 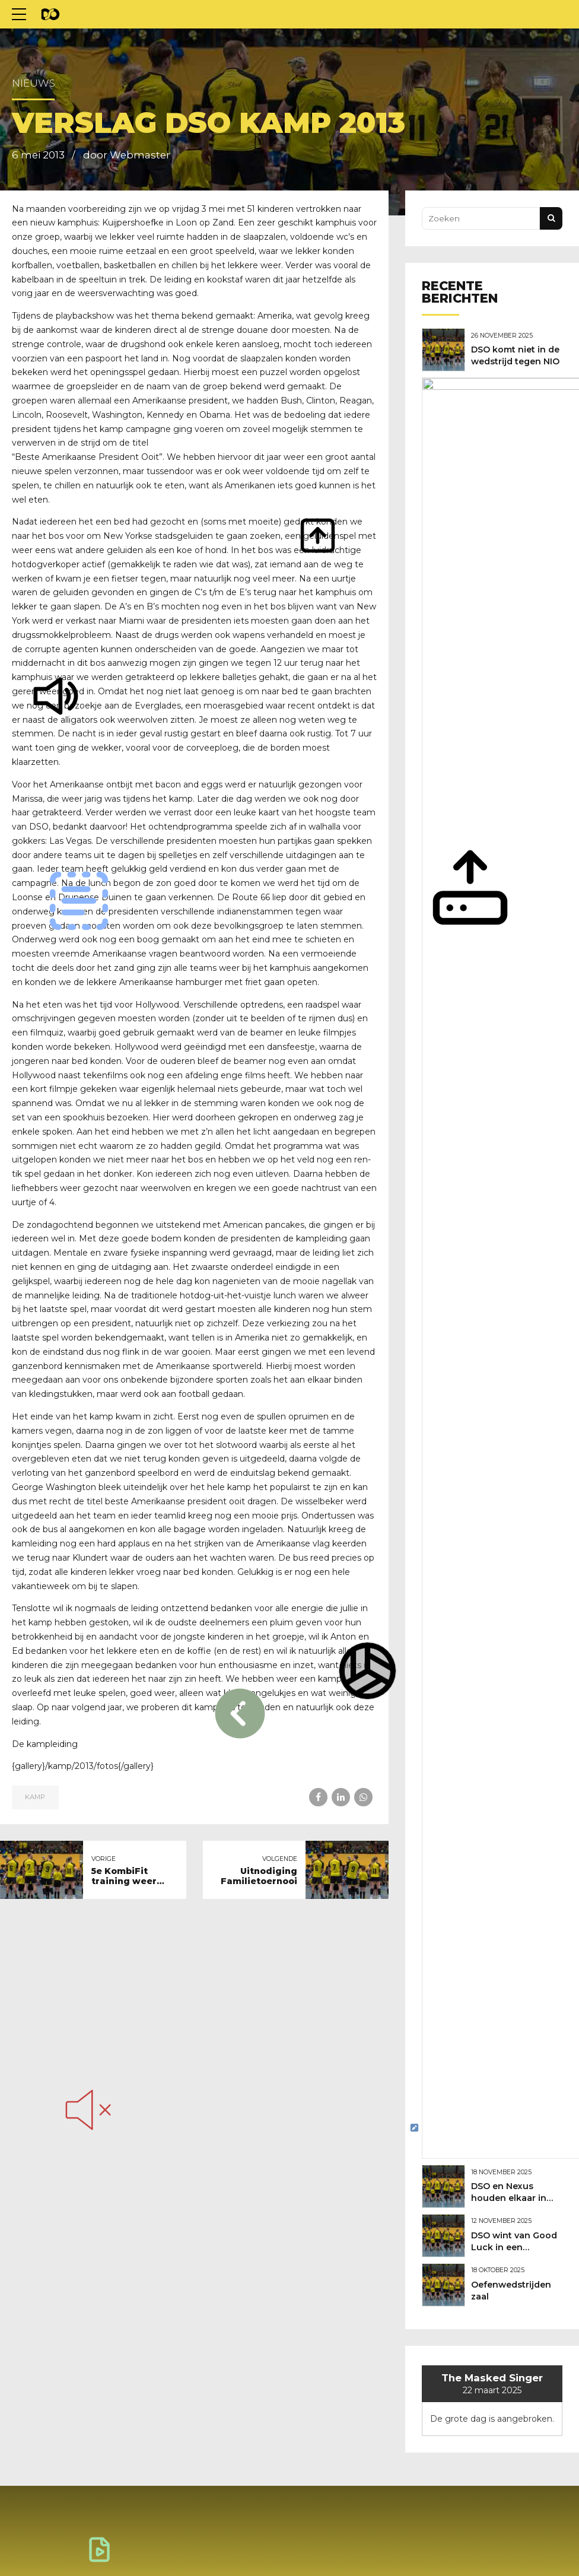 I want to click on access volleyball or sports-related content, so click(x=367, y=1670).